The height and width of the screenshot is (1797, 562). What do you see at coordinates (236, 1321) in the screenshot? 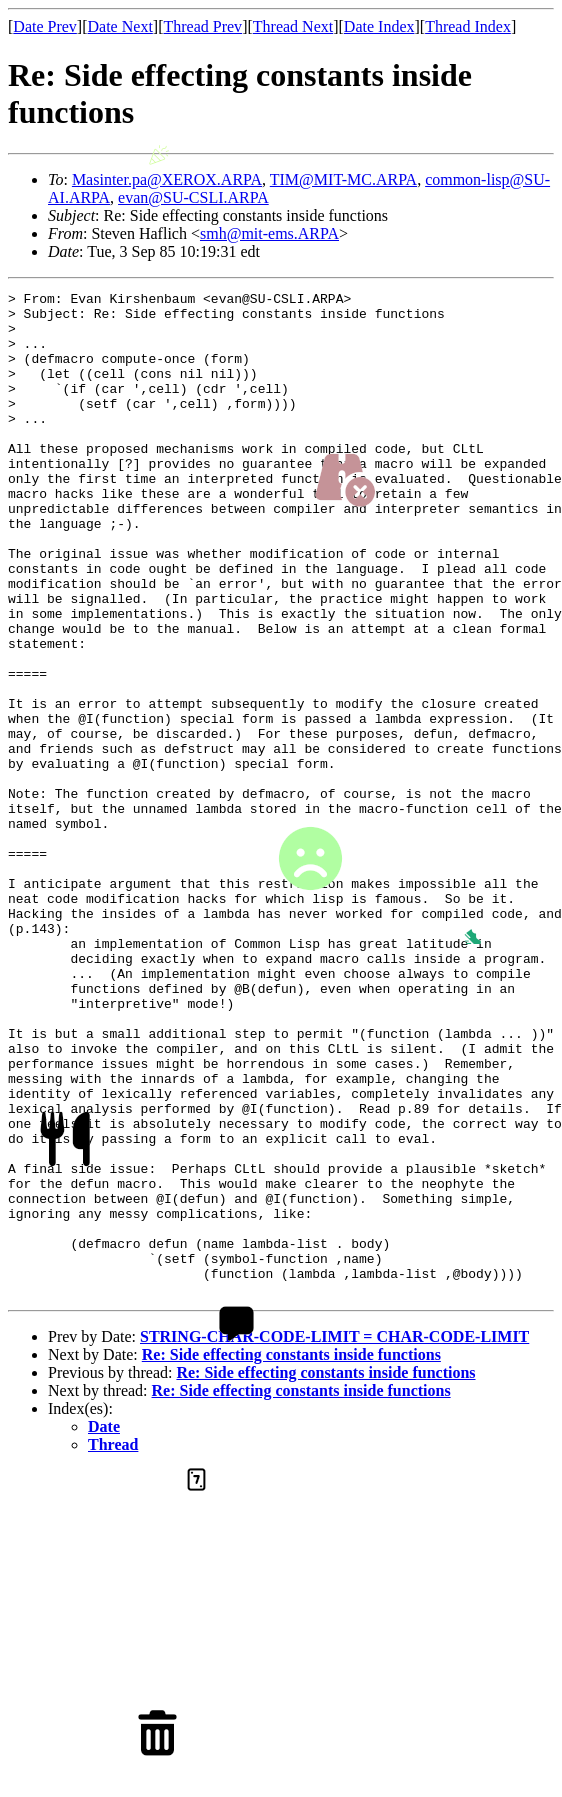
I see `open chat or messaging` at bounding box center [236, 1321].